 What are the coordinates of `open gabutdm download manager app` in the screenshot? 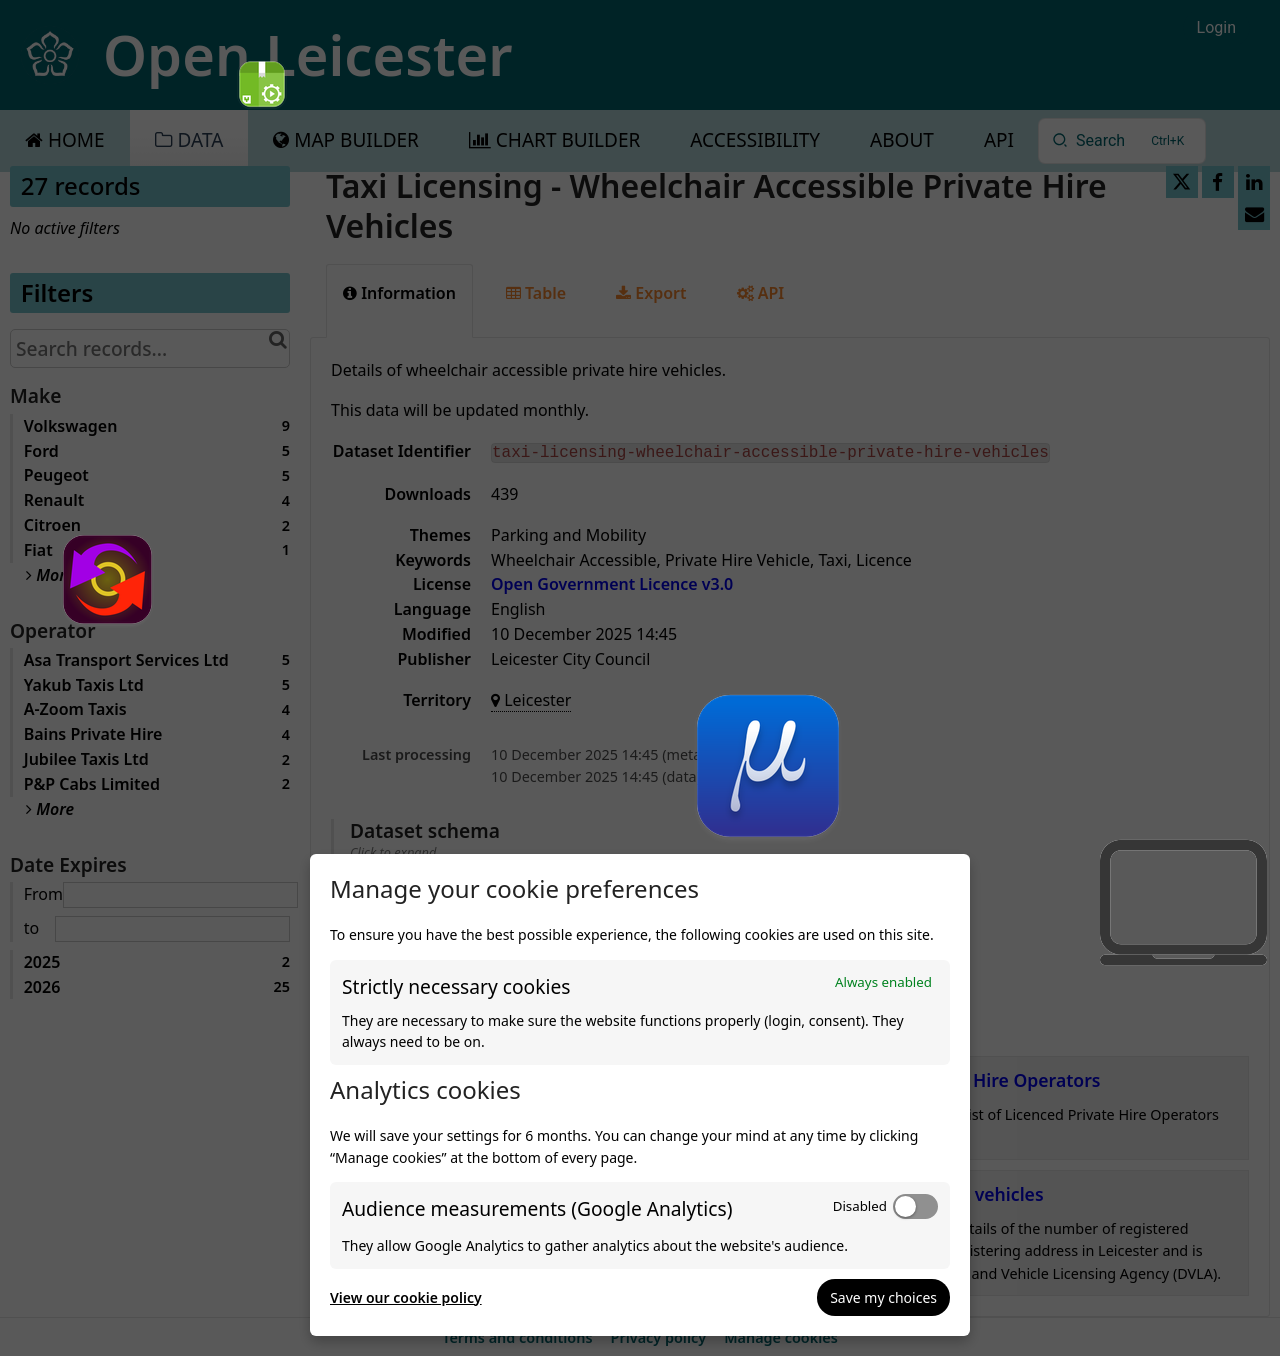 It's located at (107, 579).